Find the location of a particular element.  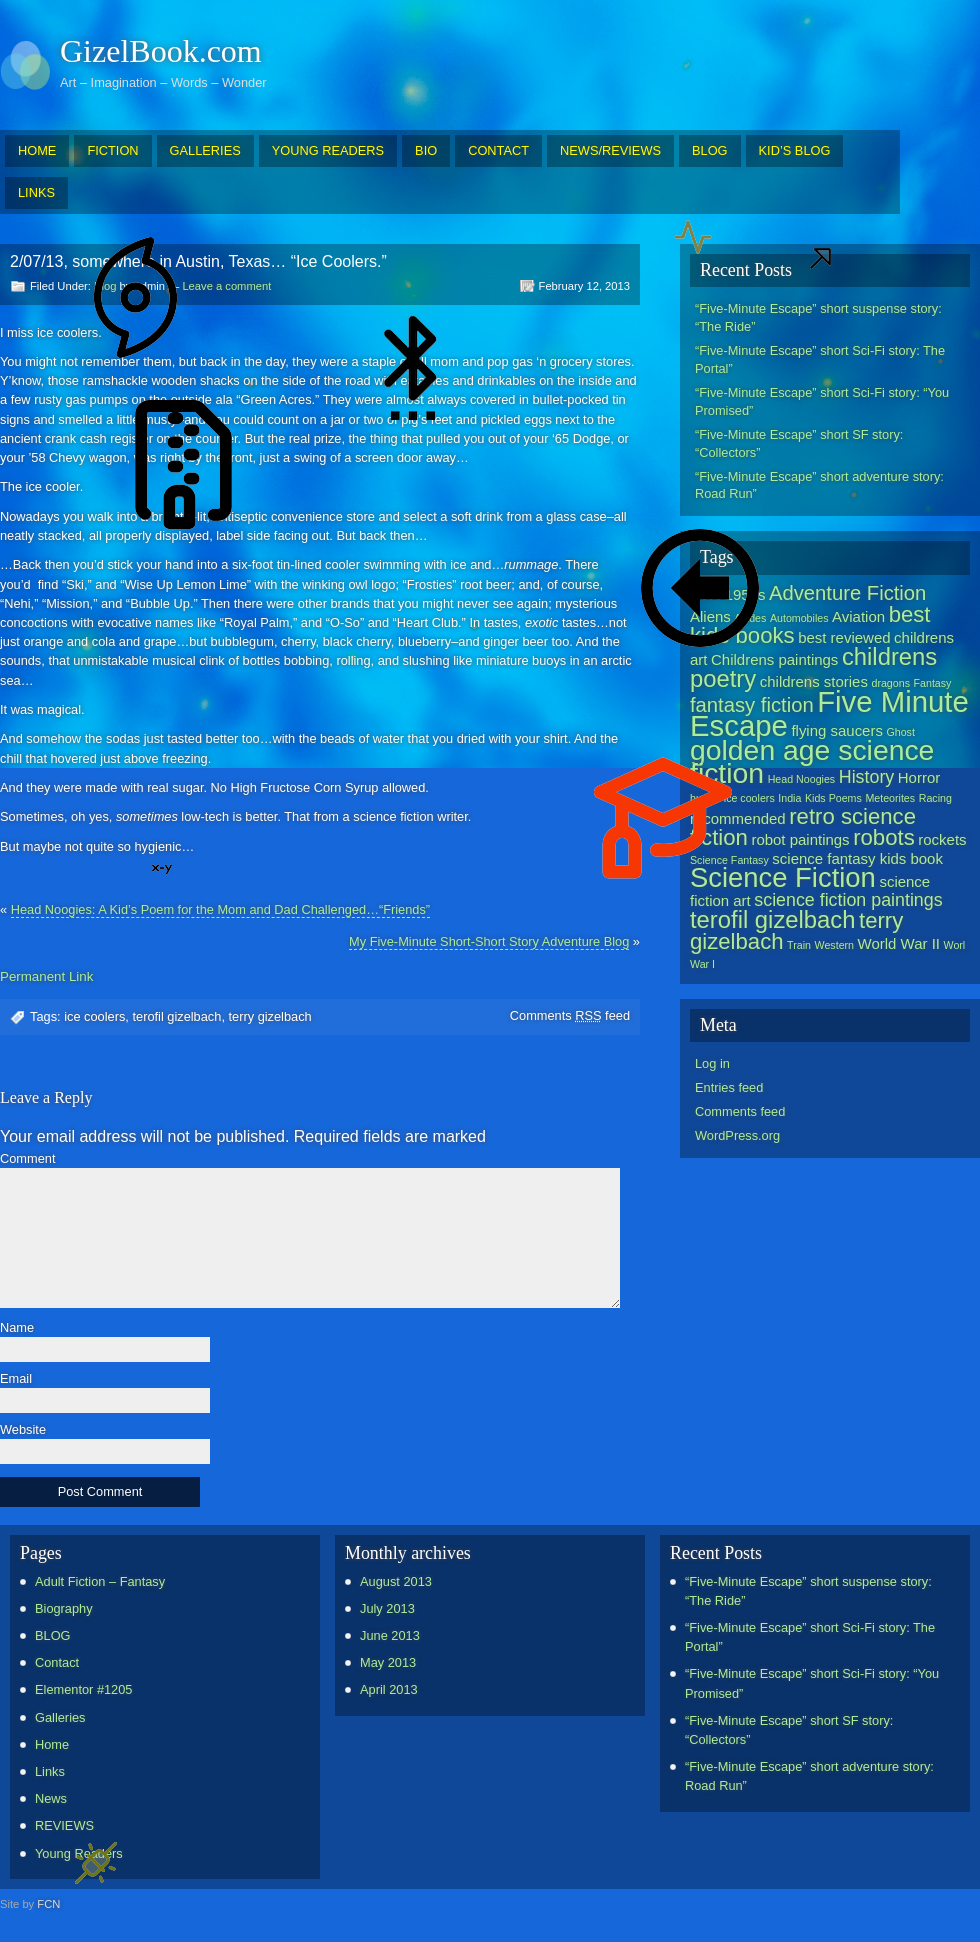

indicates an active connection or paired devices is located at coordinates (96, 1863).